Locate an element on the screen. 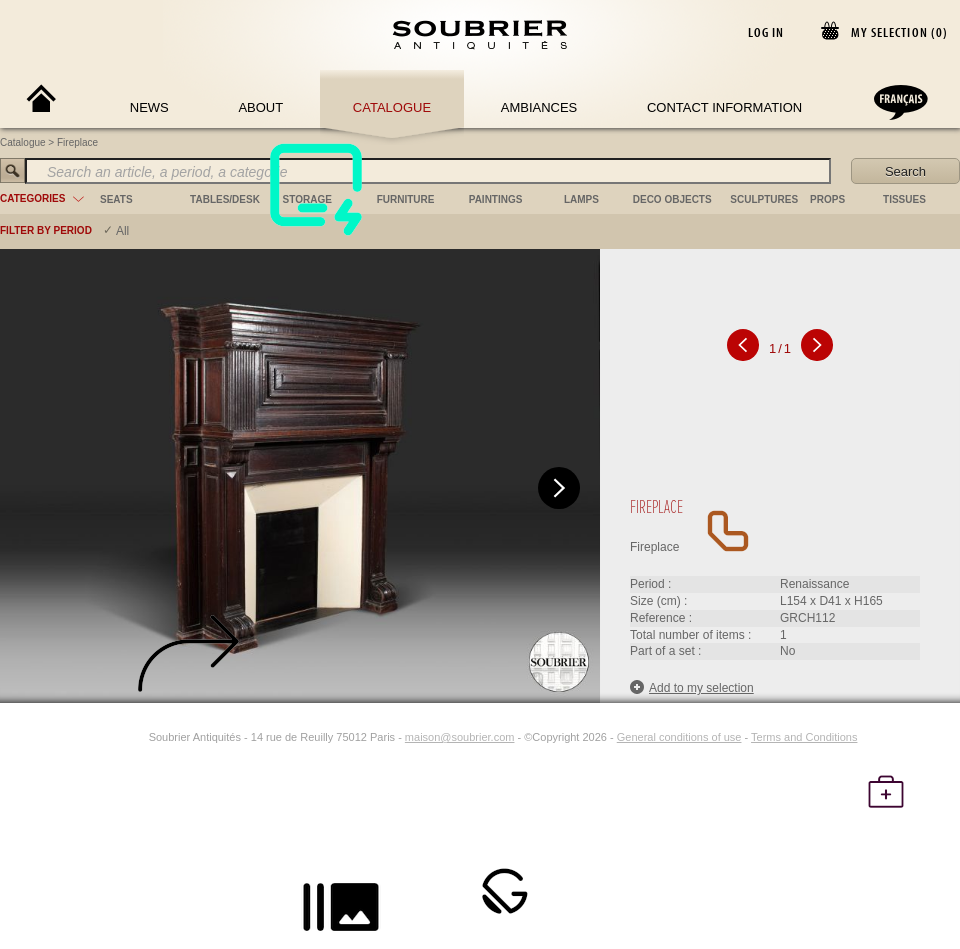 Image resolution: width=960 pixels, height=949 pixels. access first aid or medical resources is located at coordinates (886, 793).